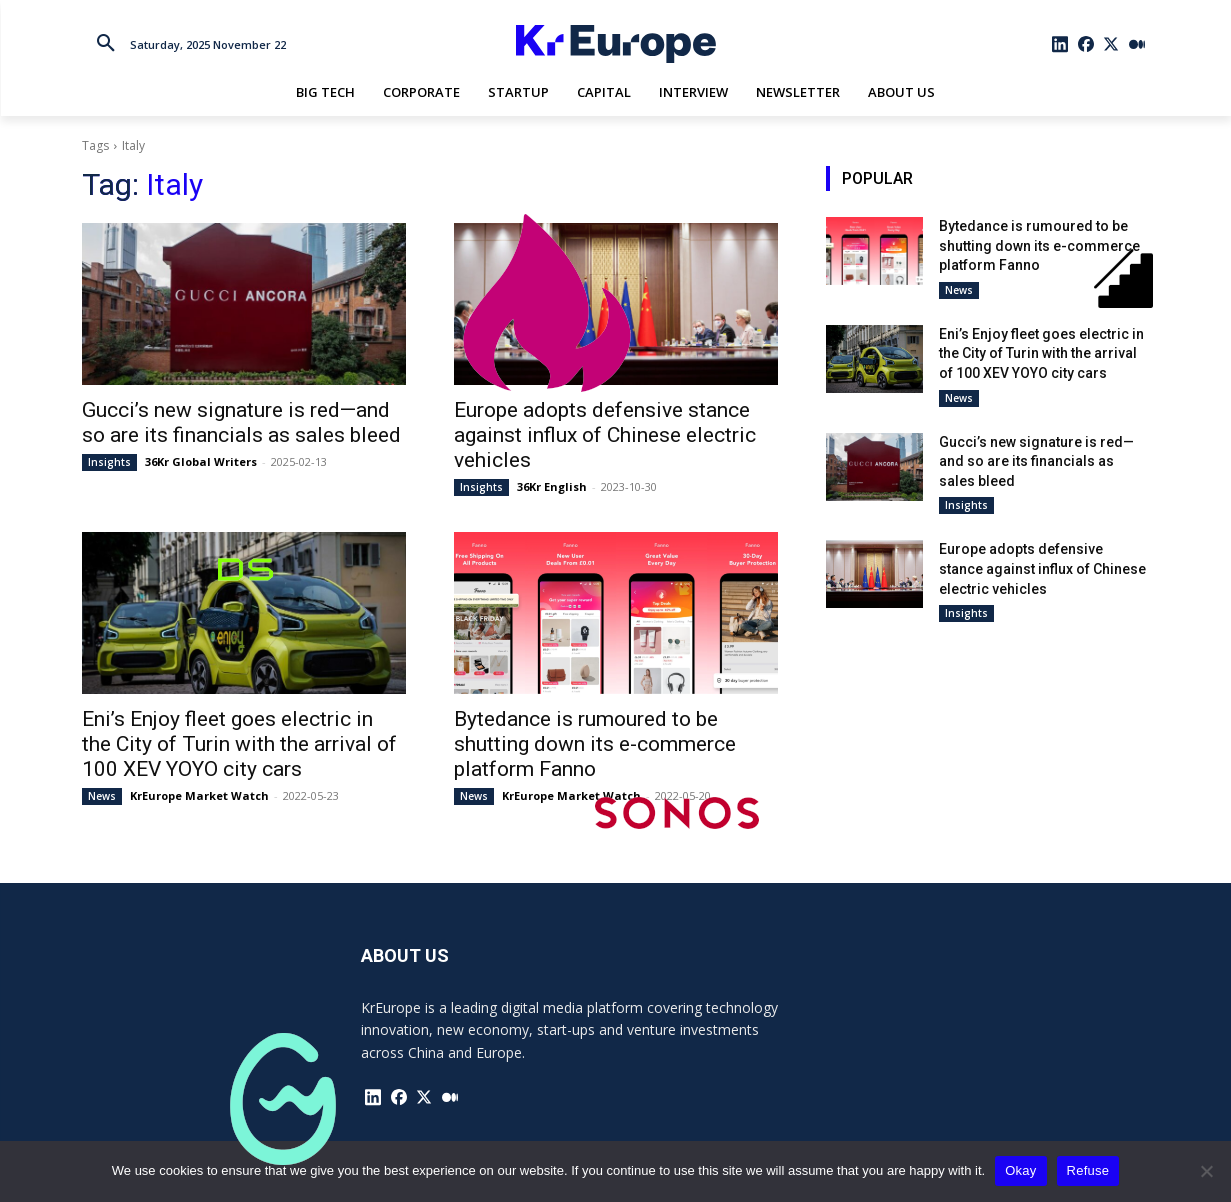 This screenshot has width=1231, height=1202. I want to click on open wegame gaming platform, so click(283, 1099).